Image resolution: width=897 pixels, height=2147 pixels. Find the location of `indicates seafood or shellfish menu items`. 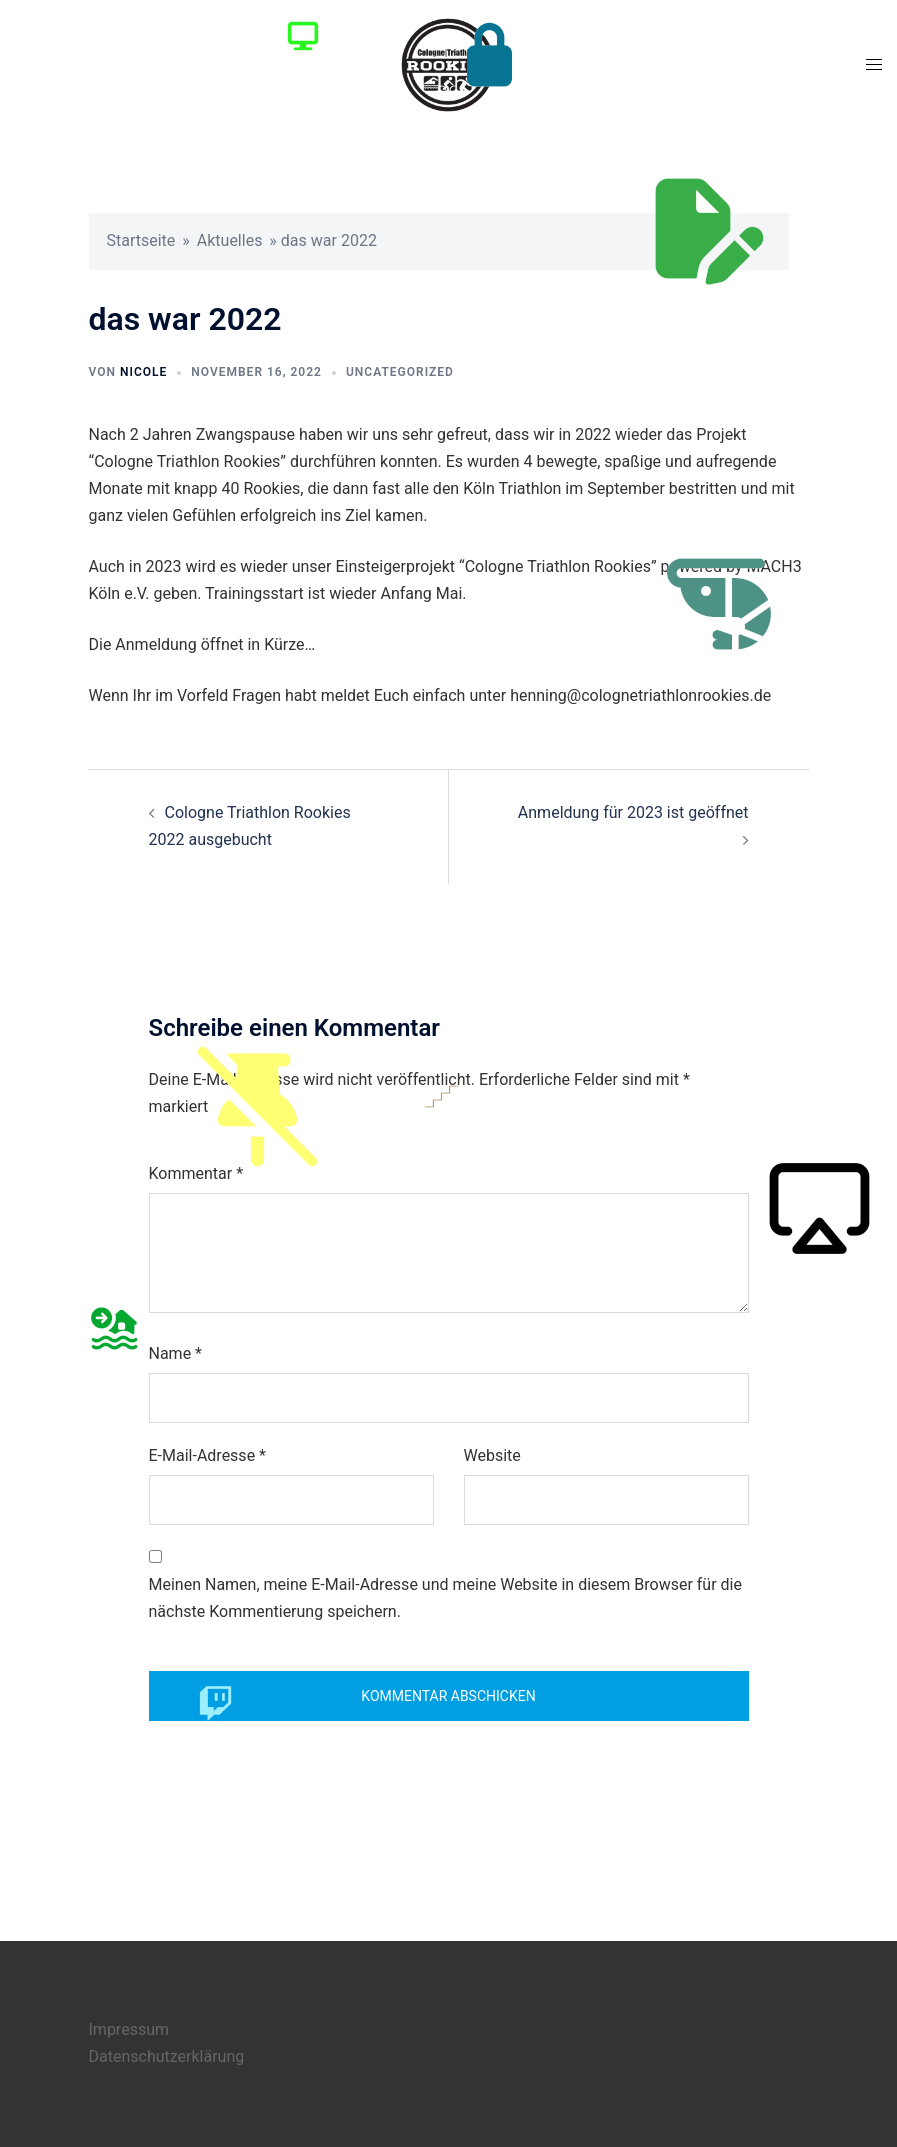

indicates seafood or shellfish menu items is located at coordinates (719, 604).